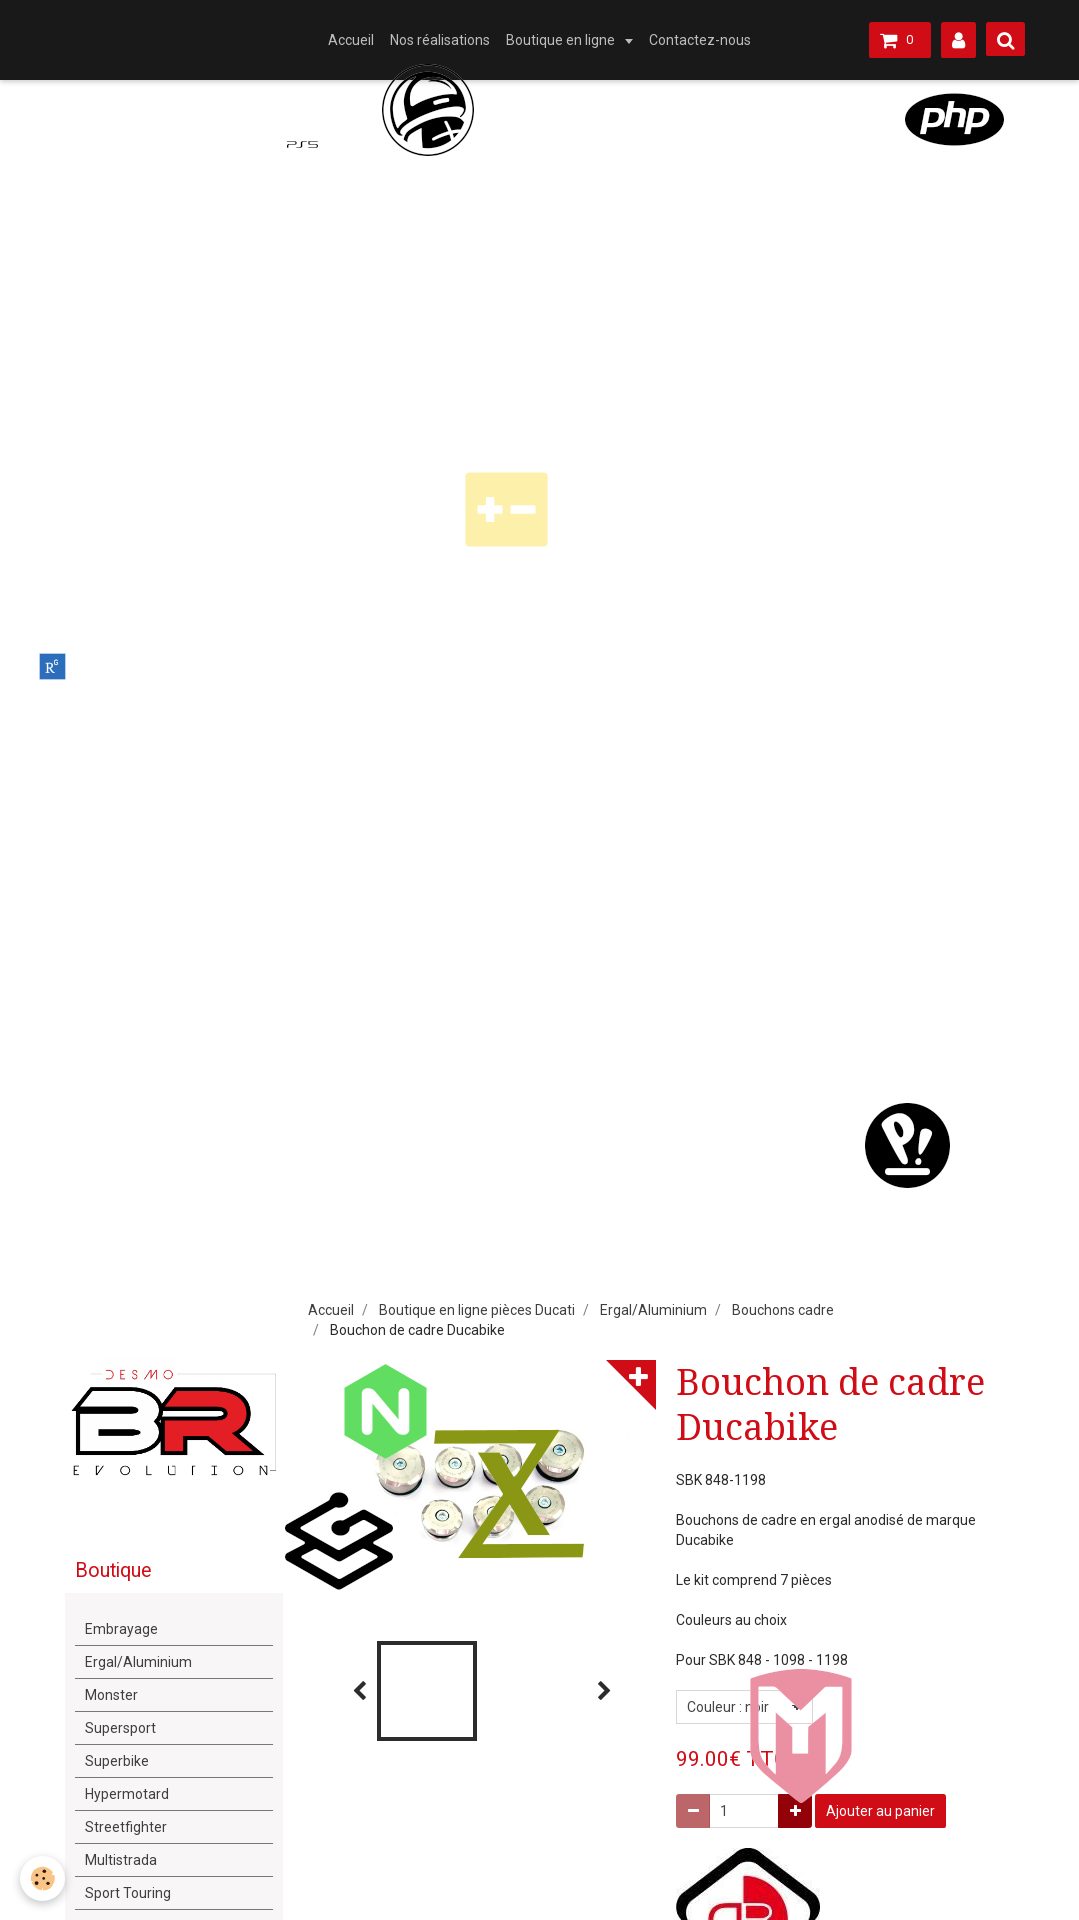 This screenshot has width=1079, height=1920. What do you see at coordinates (52, 666) in the screenshot?
I see `visit ResearchGate profile or page` at bounding box center [52, 666].